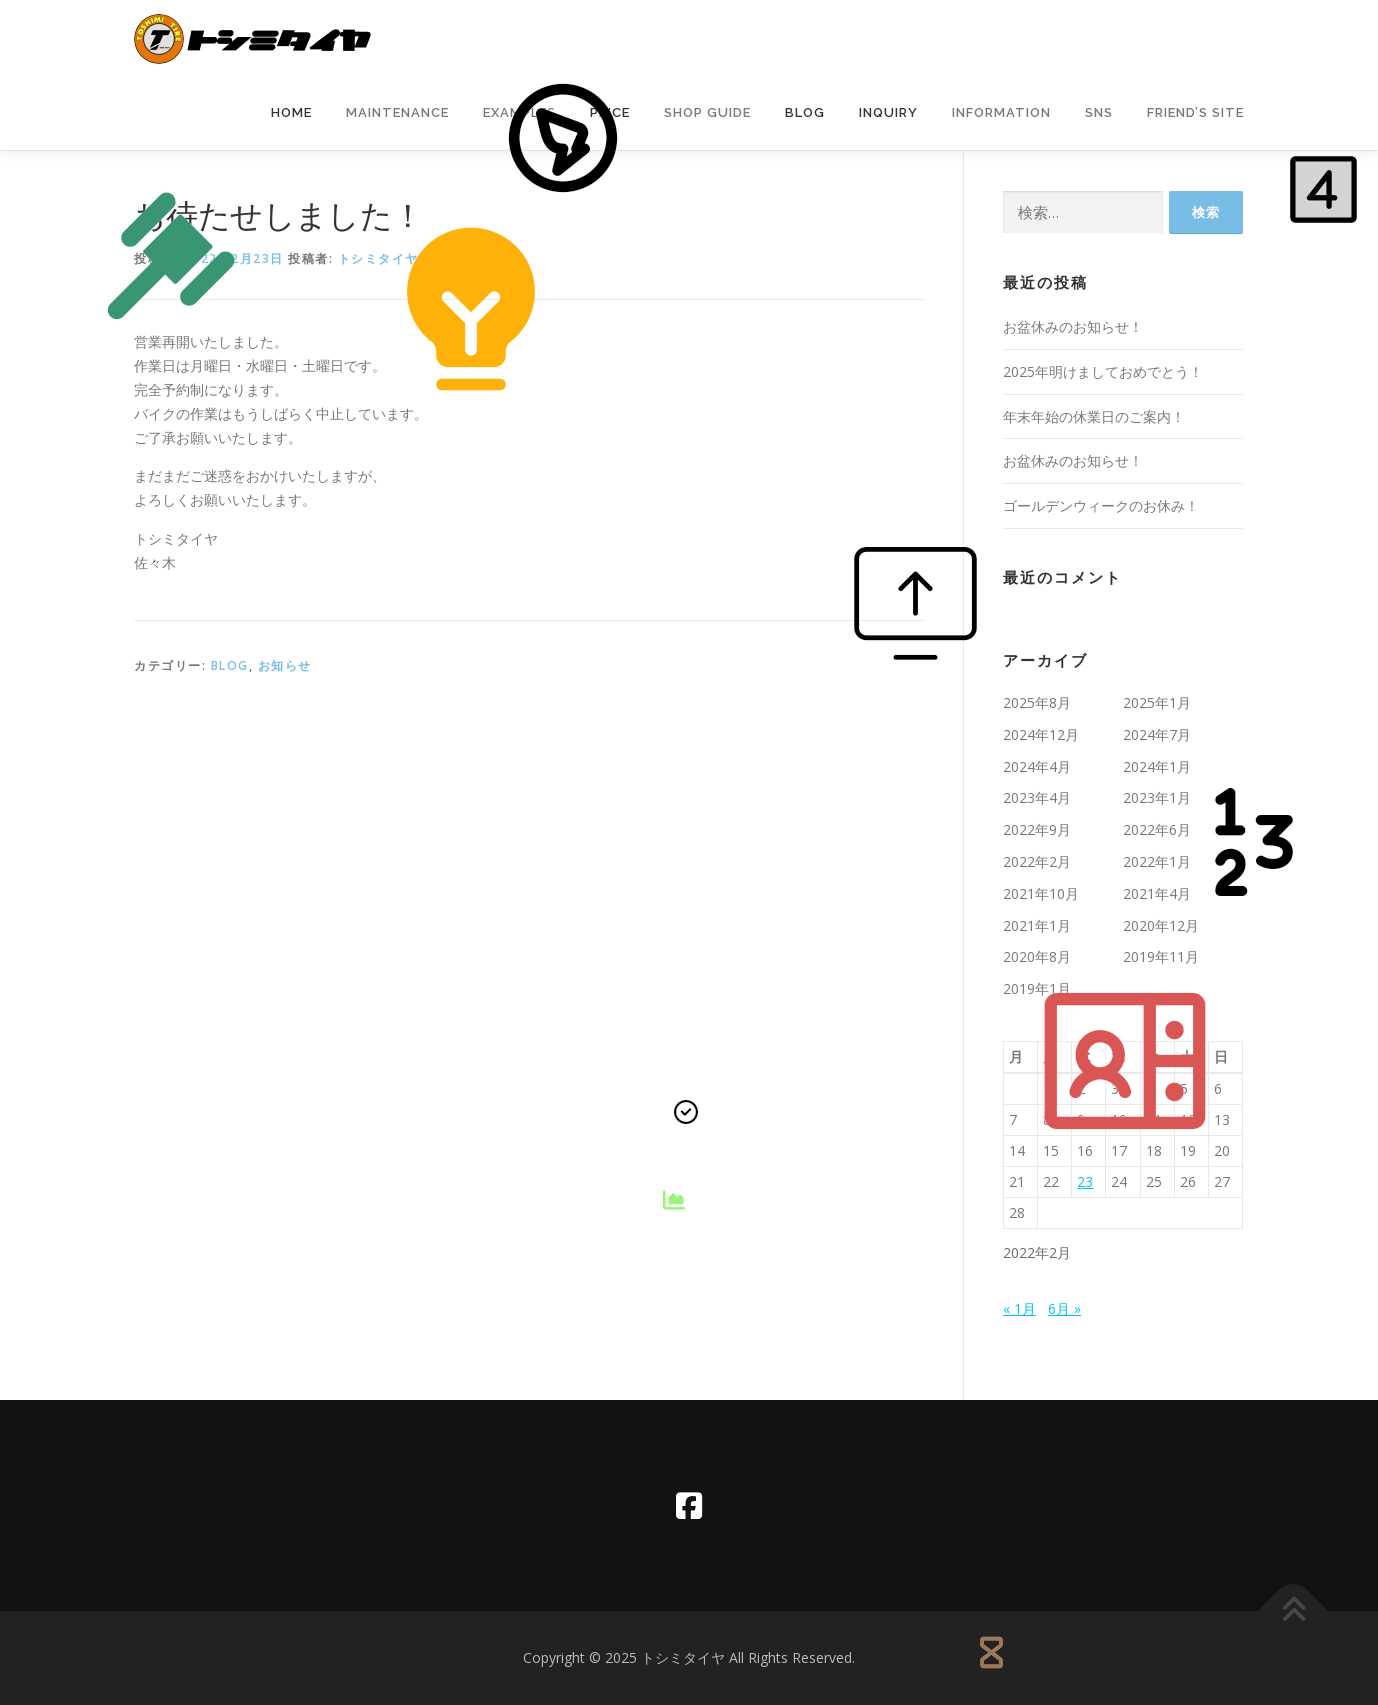  I want to click on open DingTalk messaging app, so click(563, 138).